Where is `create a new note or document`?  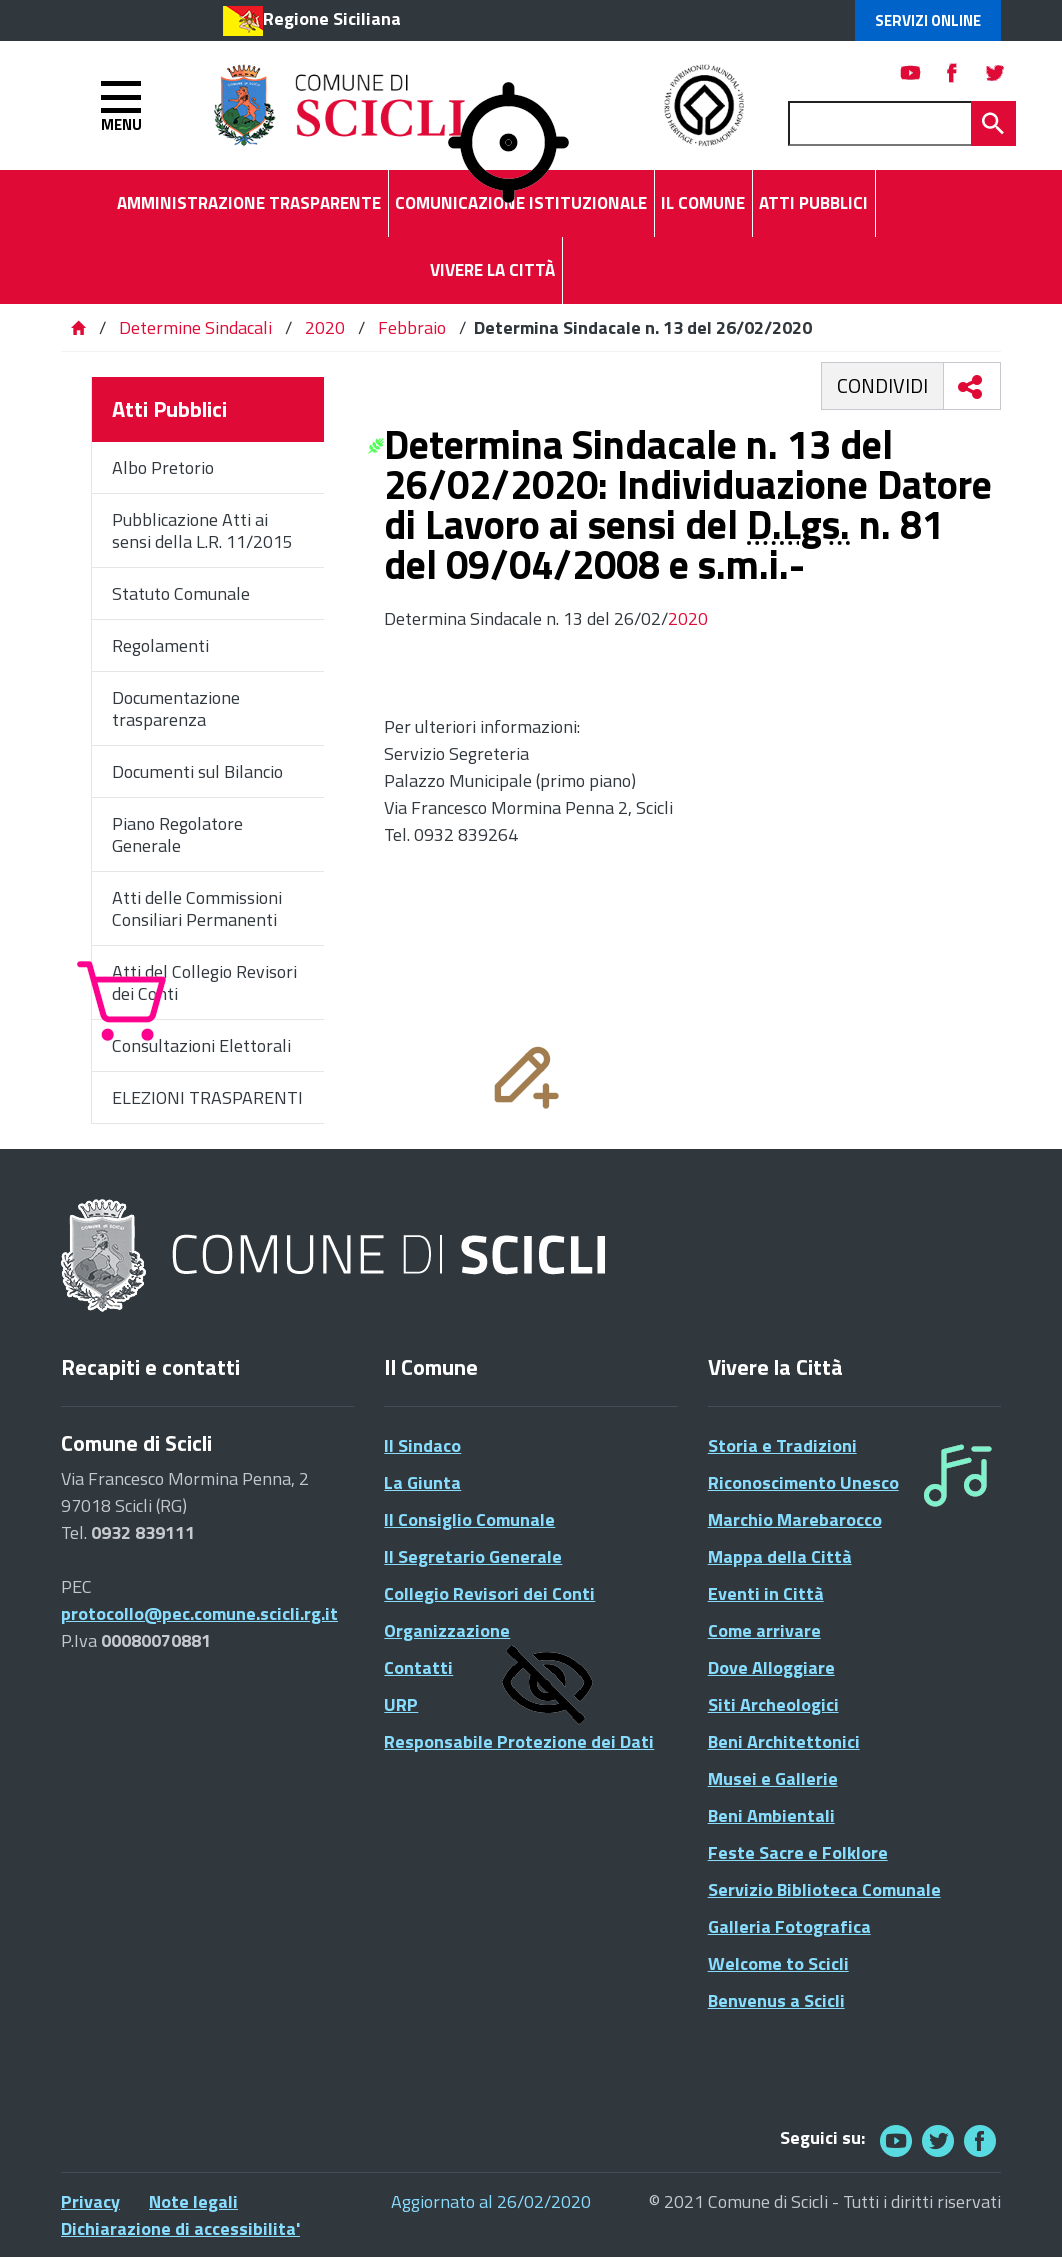
create a new note or document is located at coordinates (523, 1073).